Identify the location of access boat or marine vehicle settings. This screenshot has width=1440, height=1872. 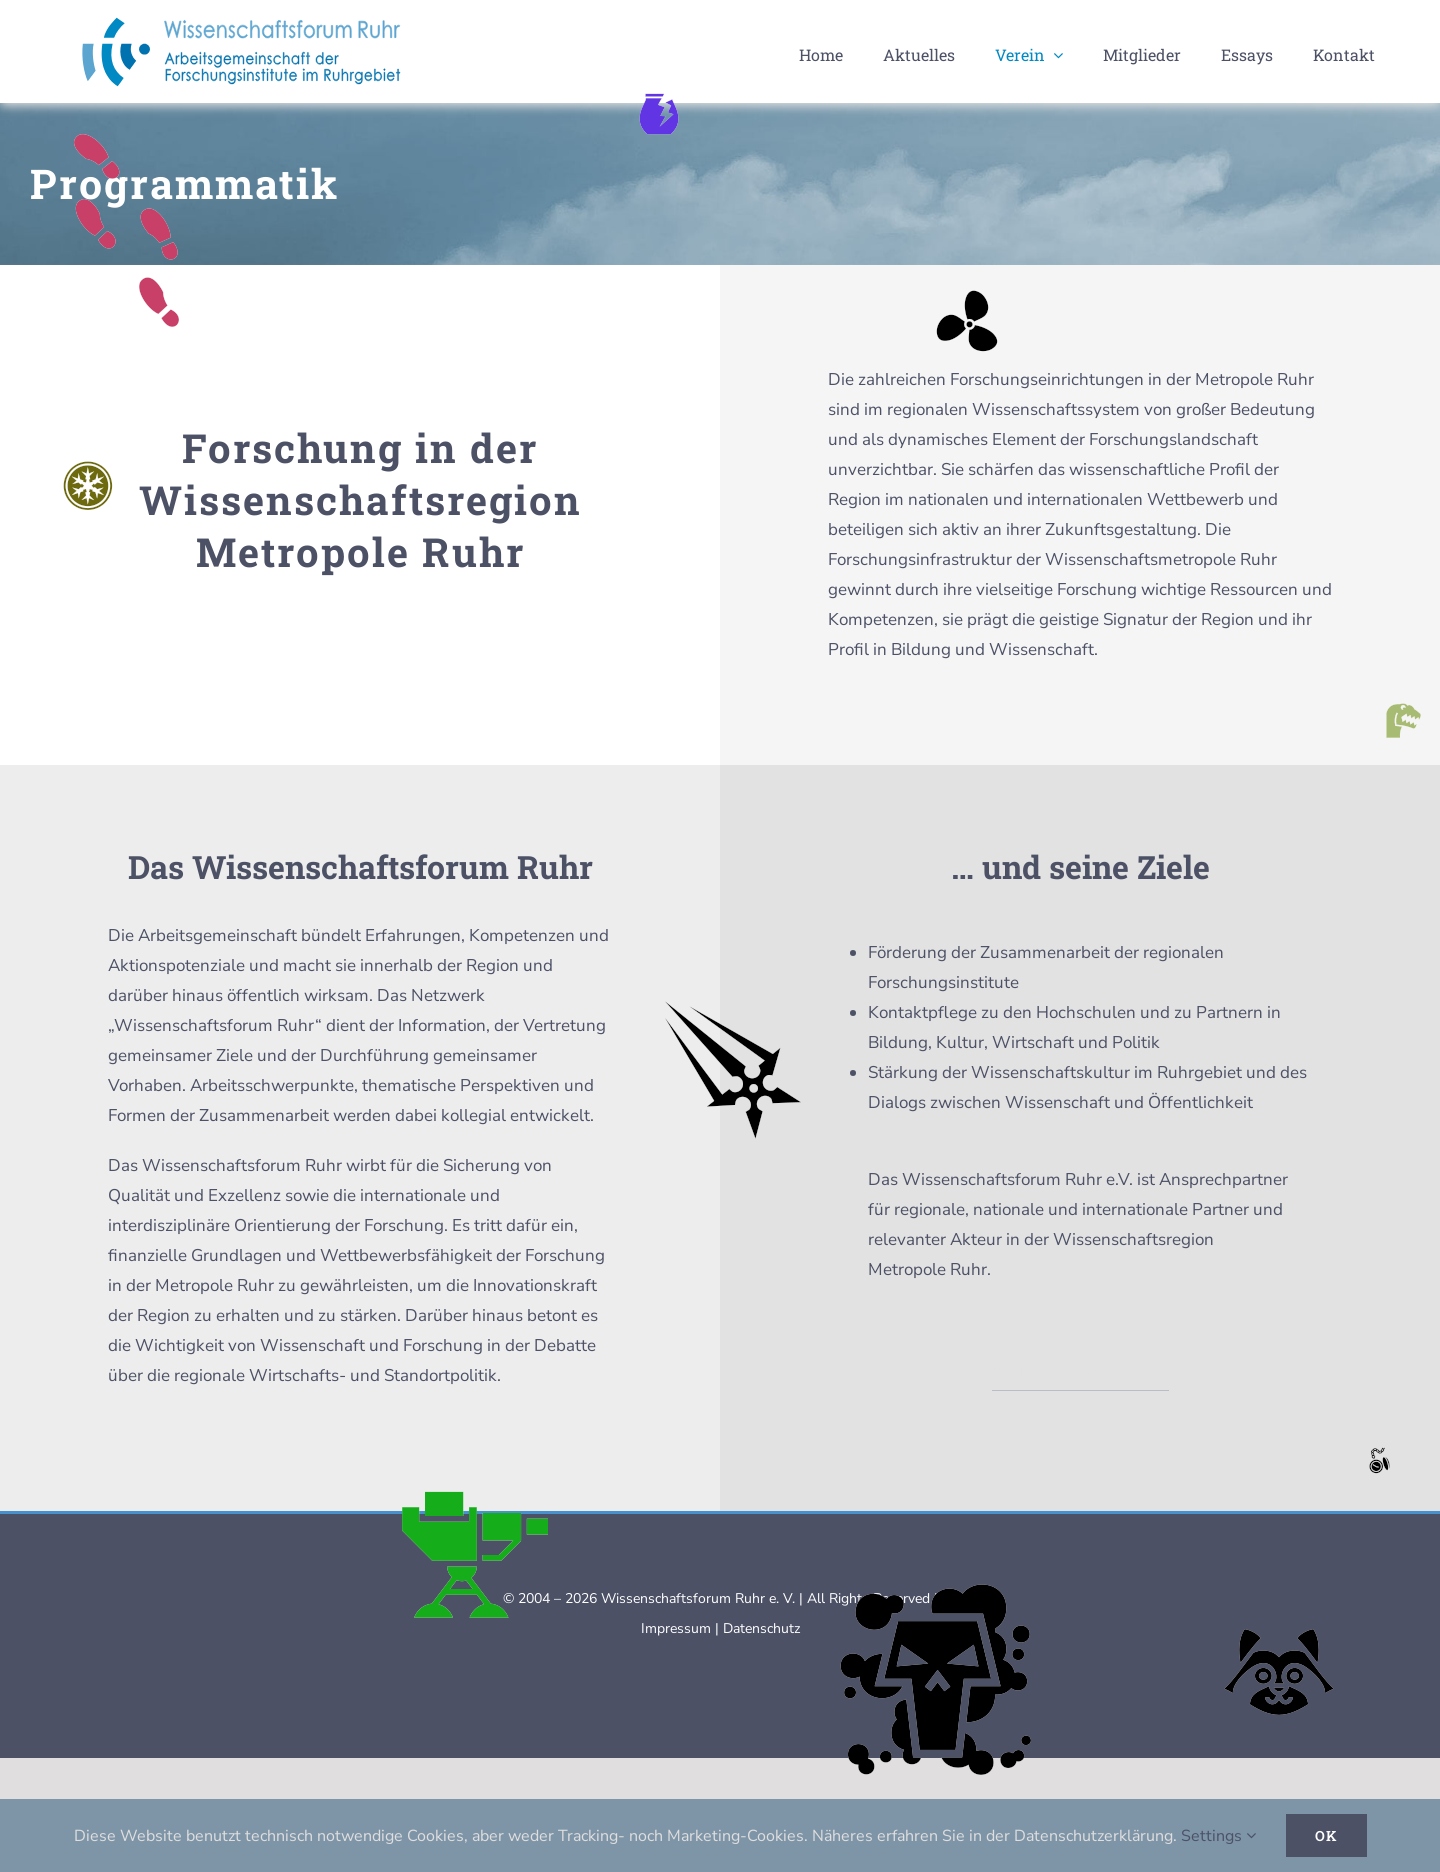
(967, 321).